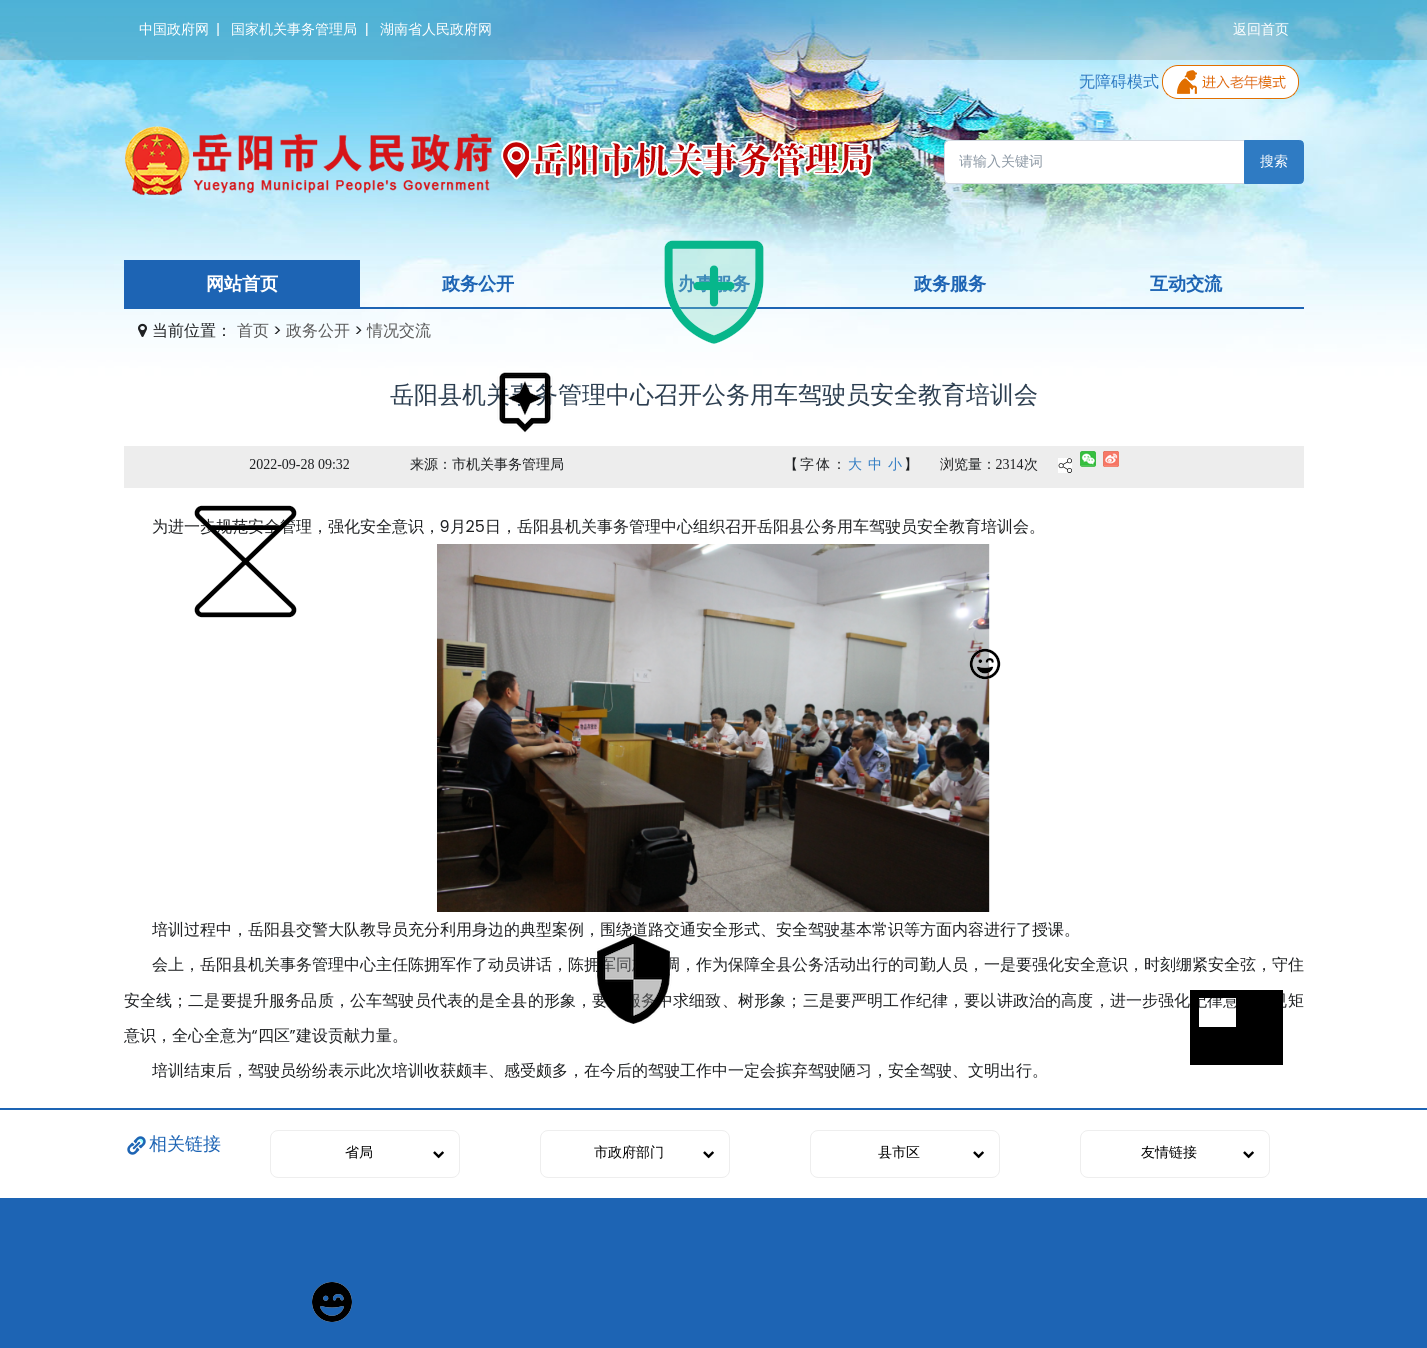  I want to click on insert a winking emoji into text, so click(985, 664).